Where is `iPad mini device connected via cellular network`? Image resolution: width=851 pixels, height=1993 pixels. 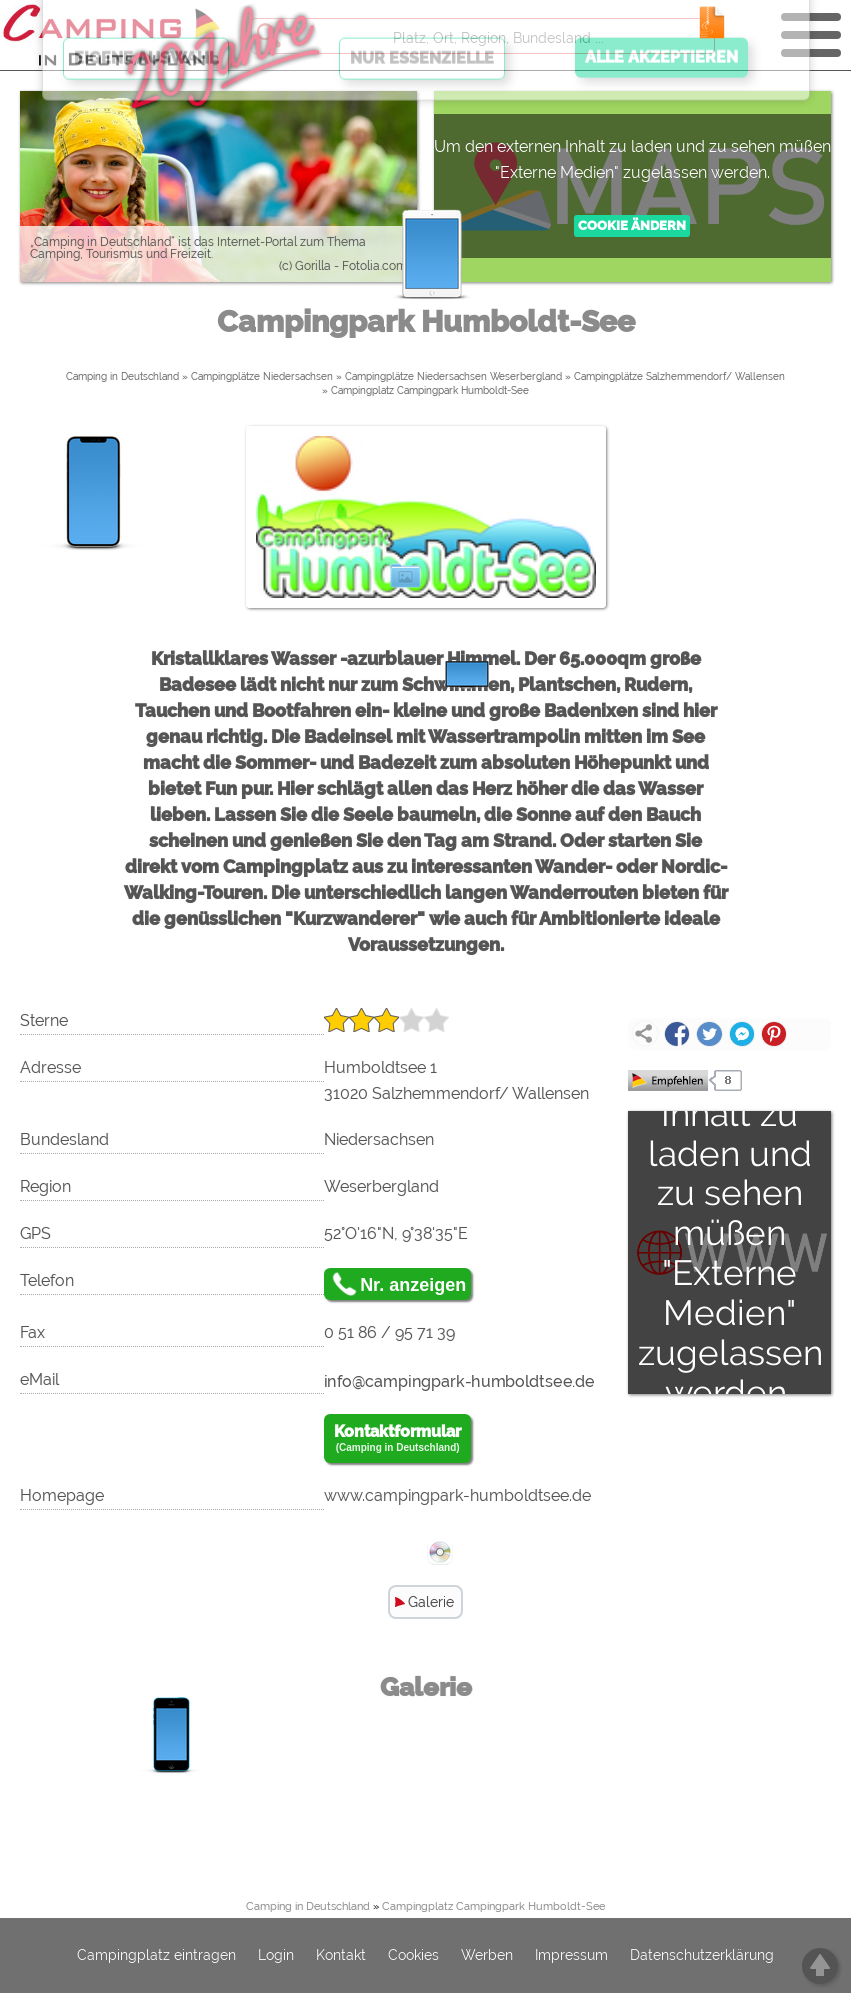 iPad mini device connected via cellular network is located at coordinates (432, 246).